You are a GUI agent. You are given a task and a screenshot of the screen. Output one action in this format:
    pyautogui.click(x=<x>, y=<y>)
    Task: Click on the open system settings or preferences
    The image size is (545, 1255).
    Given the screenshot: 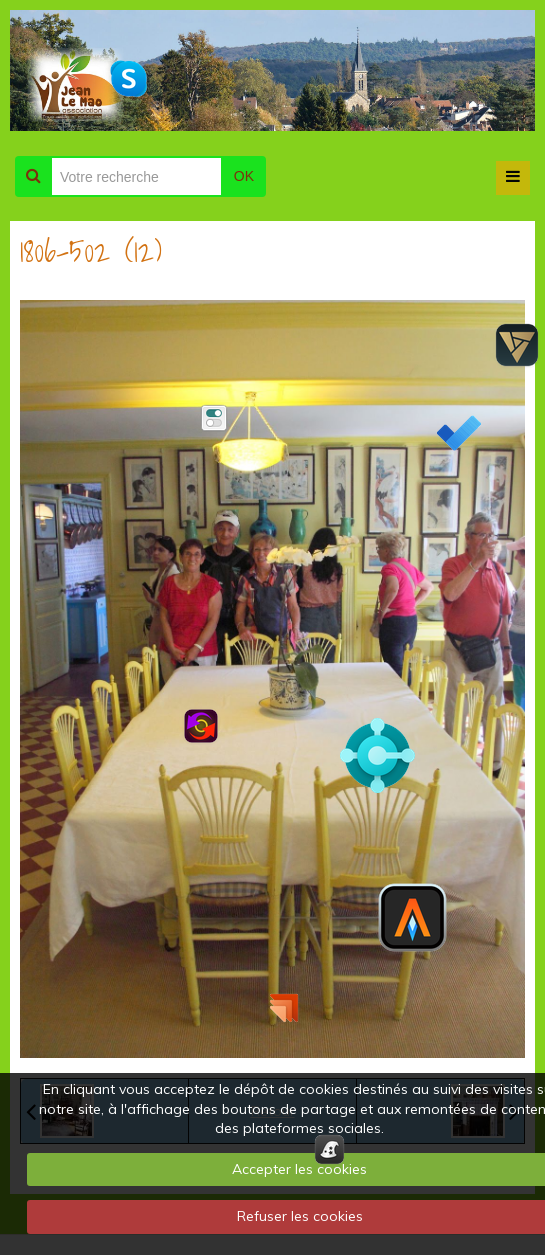 What is the action you would take?
    pyautogui.click(x=214, y=418)
    